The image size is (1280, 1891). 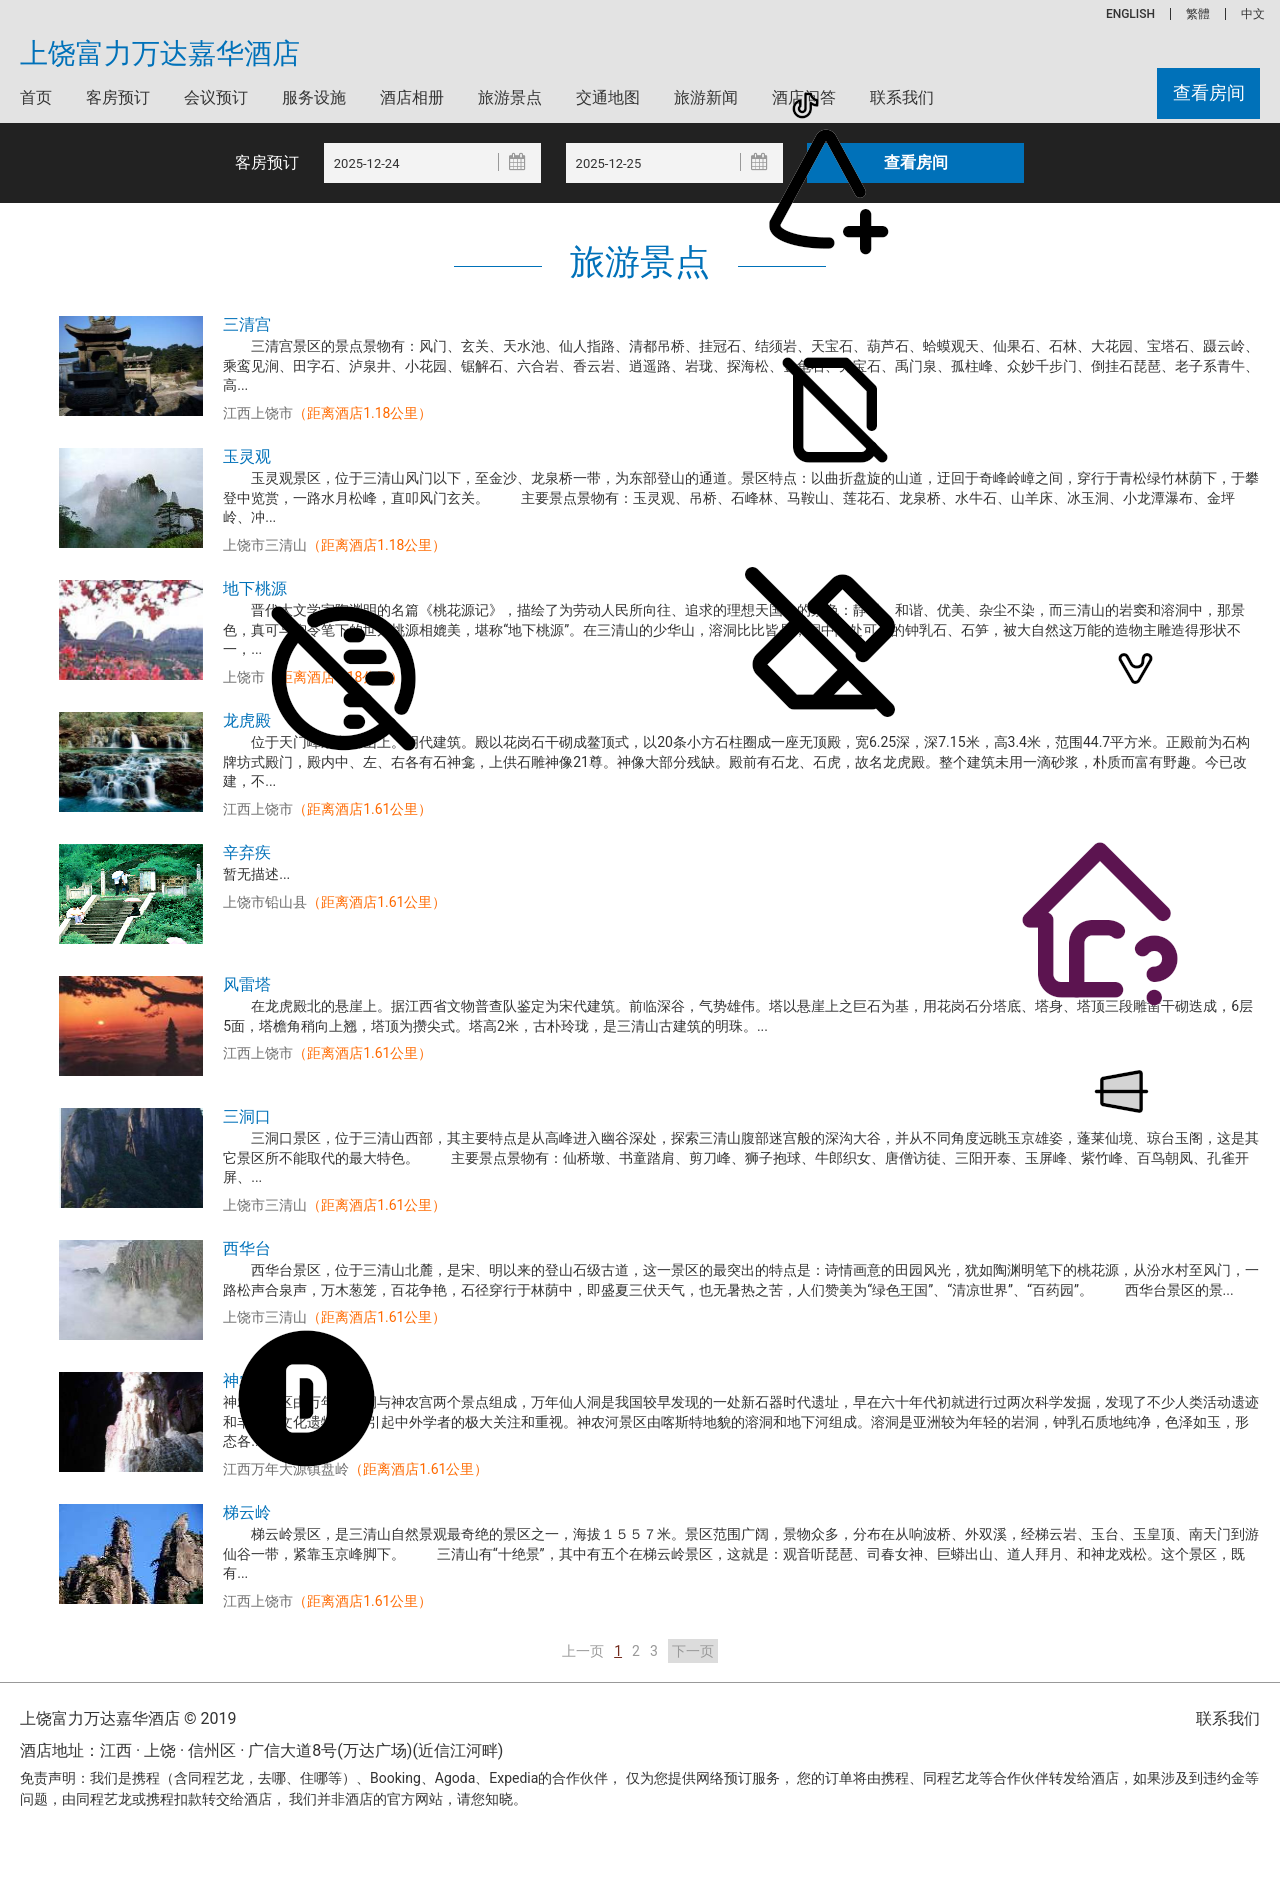 What do you see at coordinates (343, 678) in the screenshot?
I see `disable shadow effects` at bounding box center [343, 678].